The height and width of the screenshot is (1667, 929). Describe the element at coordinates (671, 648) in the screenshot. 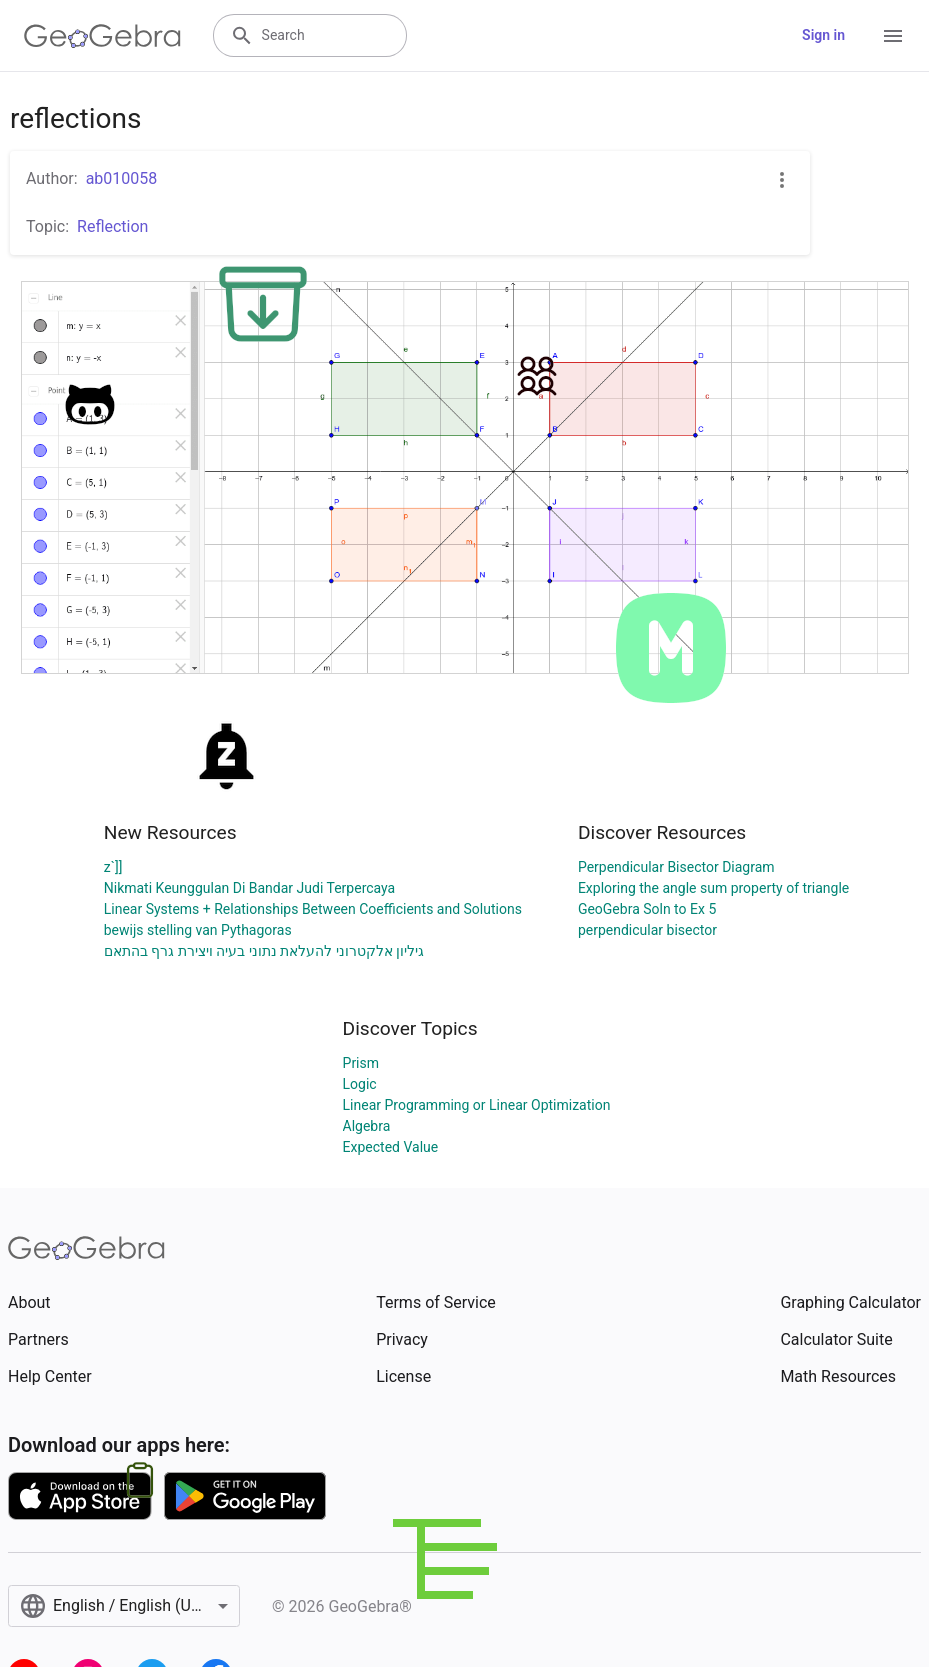

I see `access menu or main navigation` at that location.